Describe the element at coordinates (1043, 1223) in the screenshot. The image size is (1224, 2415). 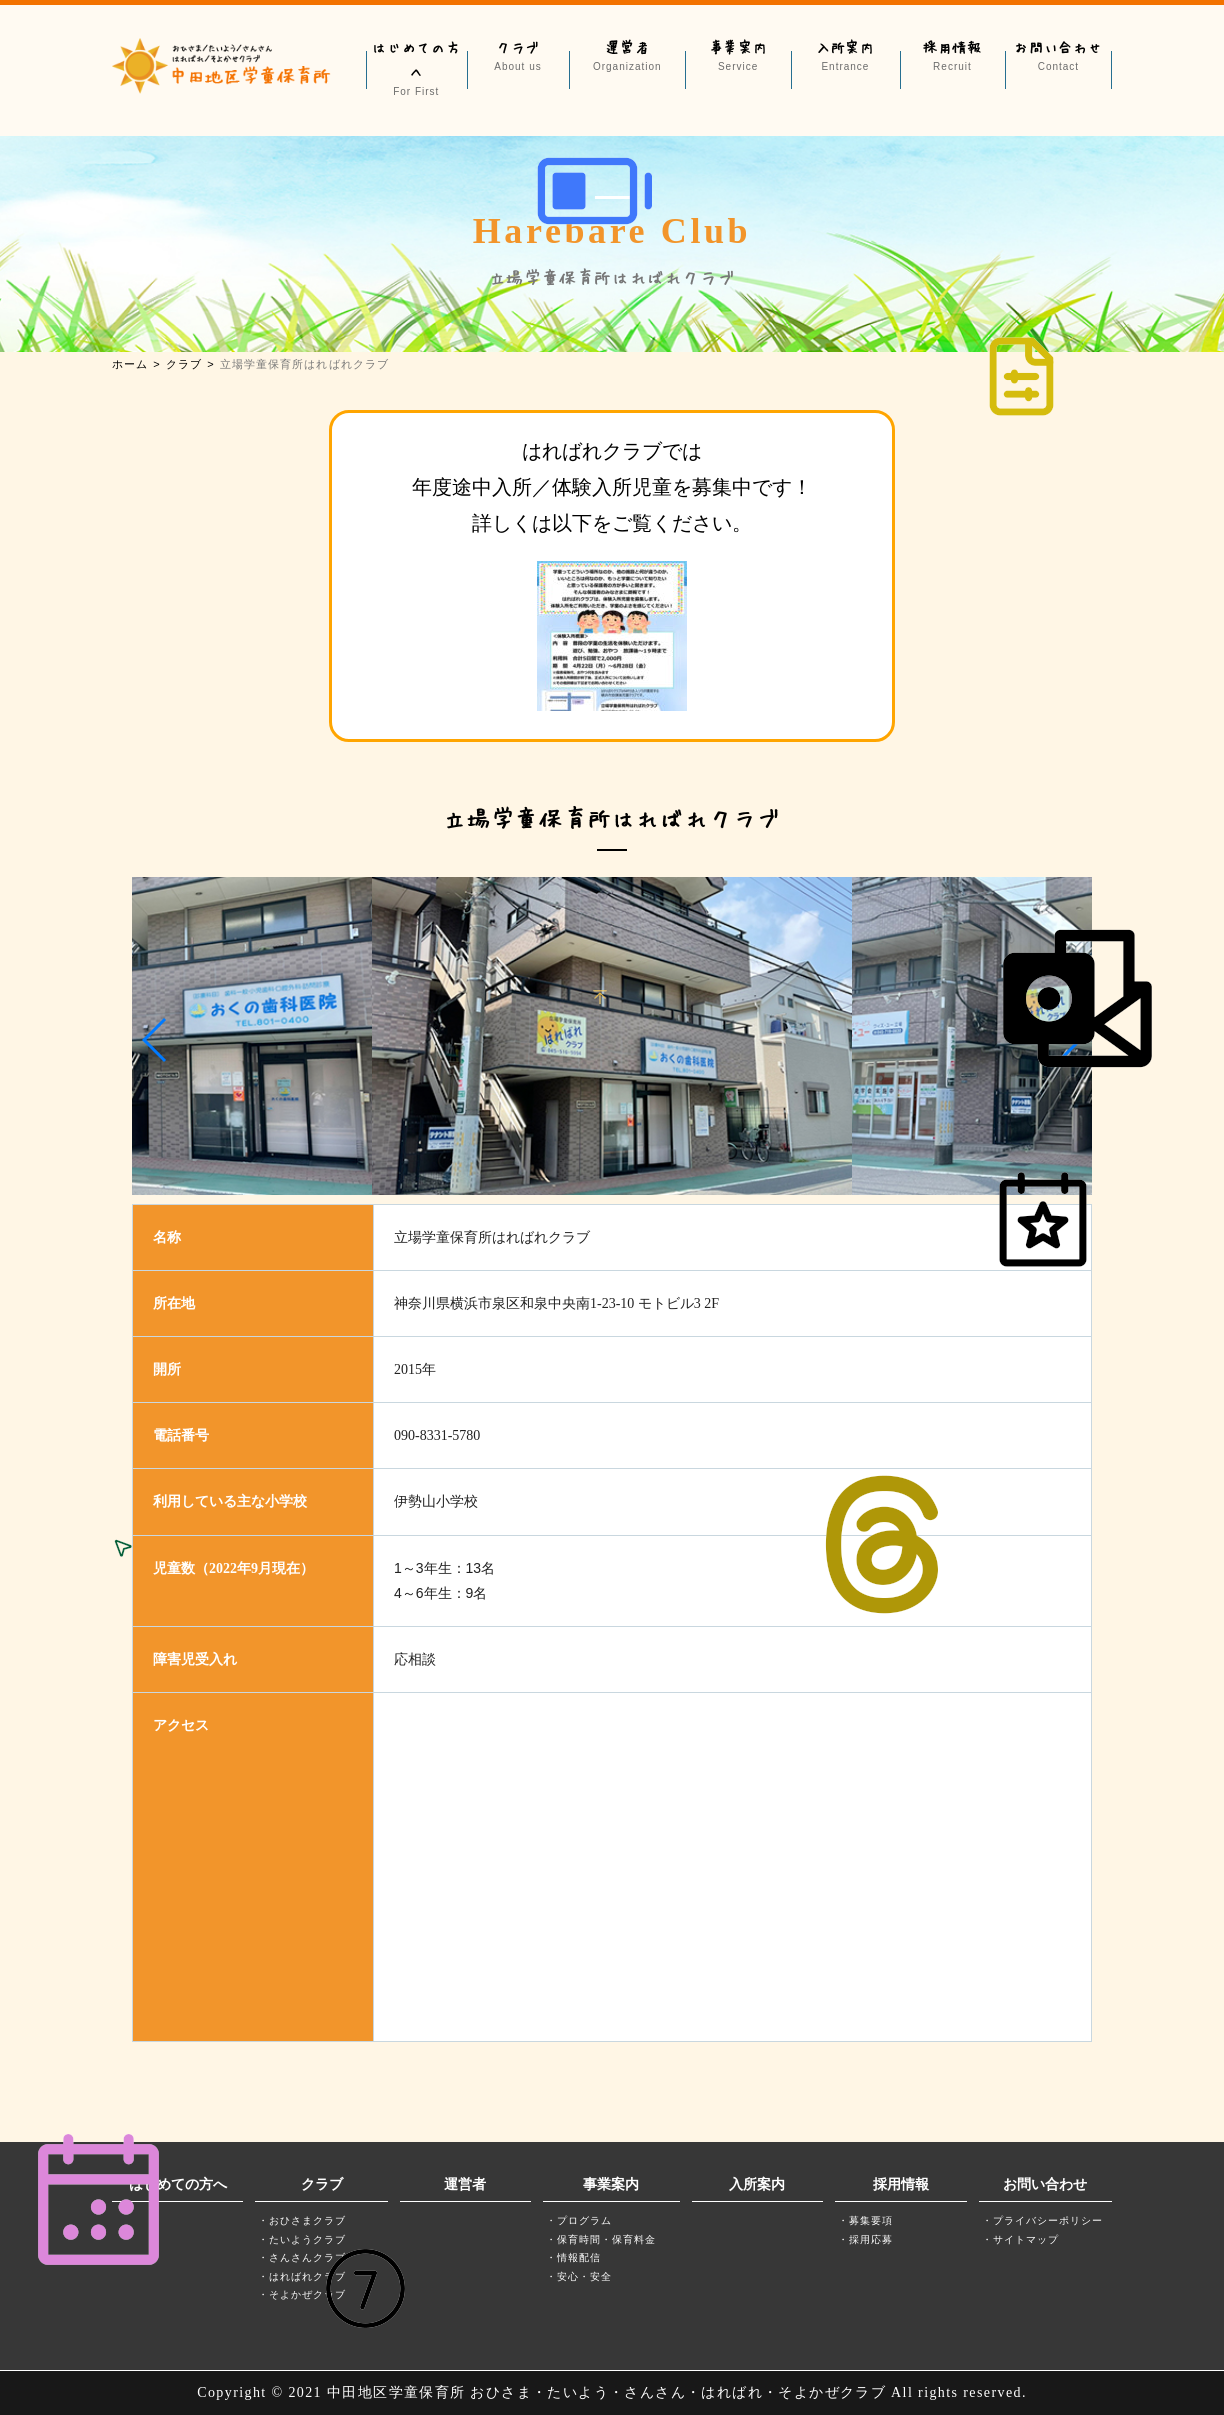
I see `view favorite or starred events` at that location.